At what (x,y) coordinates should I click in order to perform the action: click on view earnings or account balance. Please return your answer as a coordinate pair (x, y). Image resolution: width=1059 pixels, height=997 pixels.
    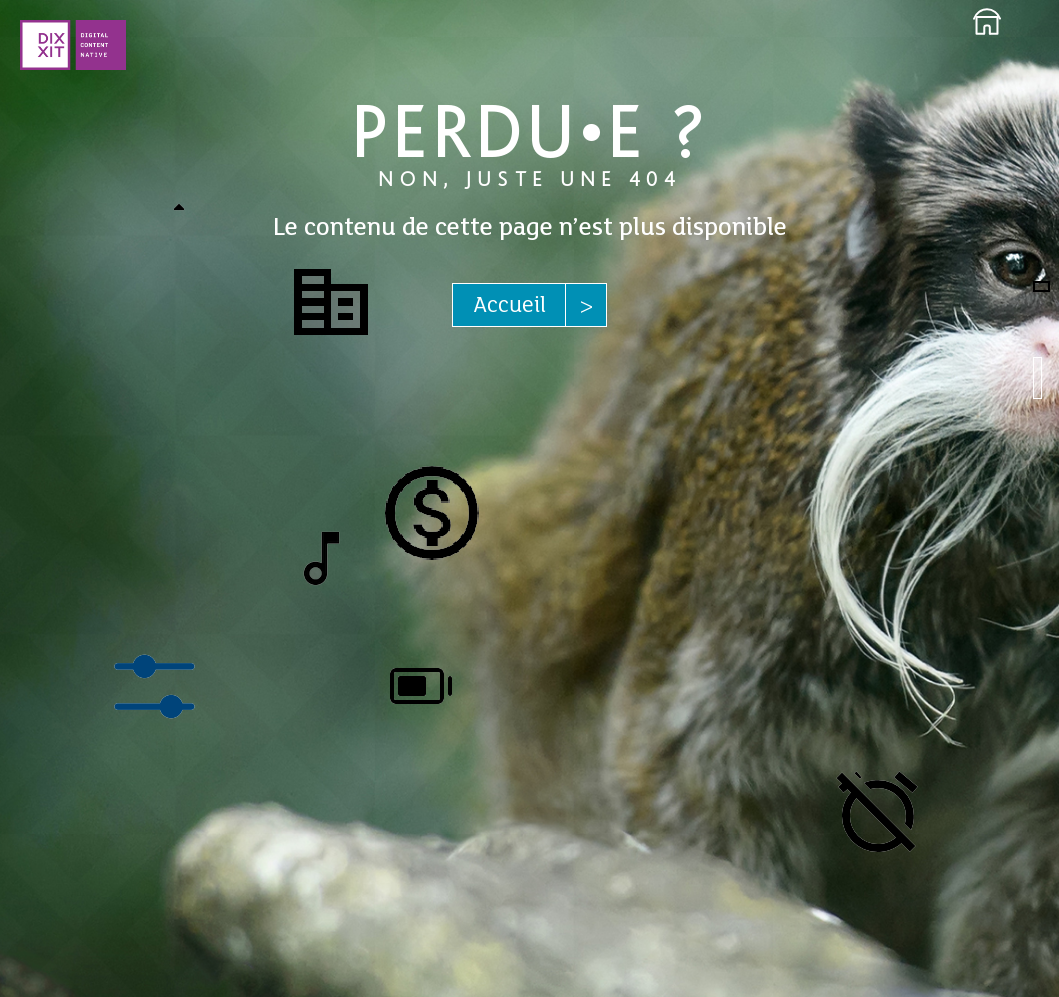
    Looking at the image, I should click on (432, 513).